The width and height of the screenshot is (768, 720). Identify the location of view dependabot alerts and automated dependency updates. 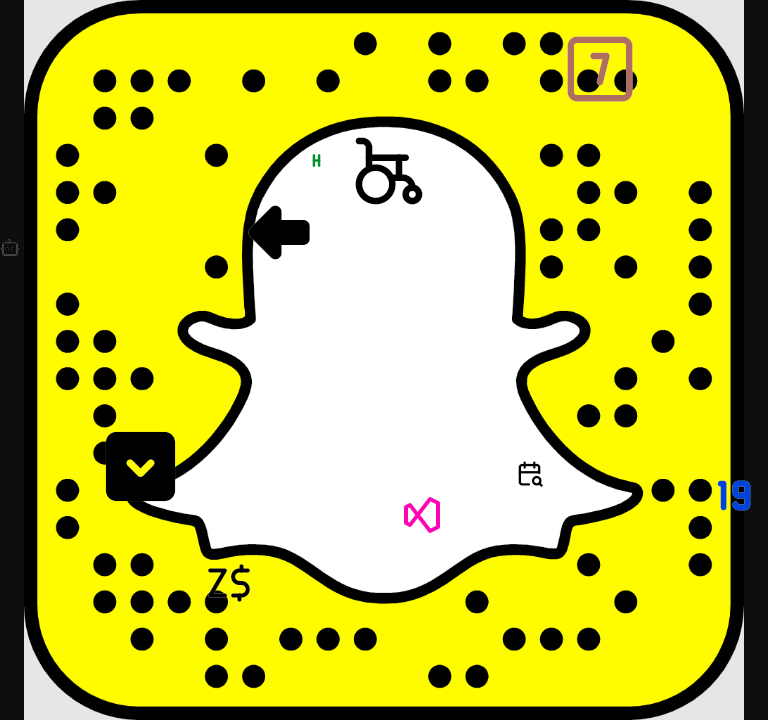
(10, 248).